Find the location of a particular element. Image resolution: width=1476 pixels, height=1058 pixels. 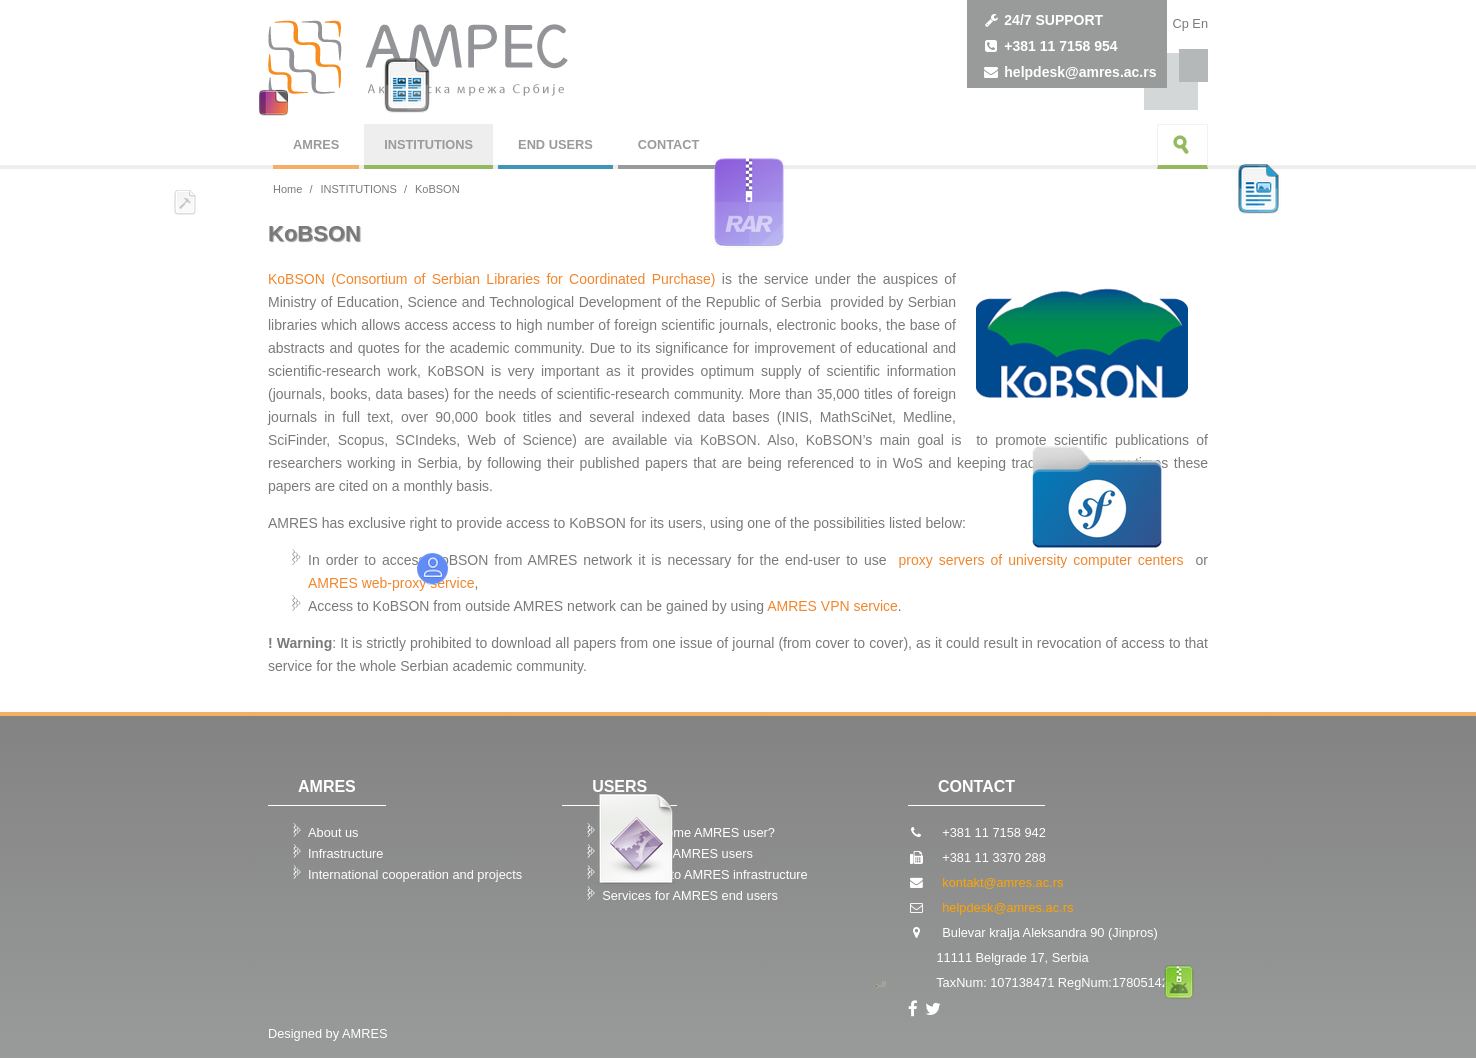

indicates a personal or user-owned item is located at coordinates (432, 568).